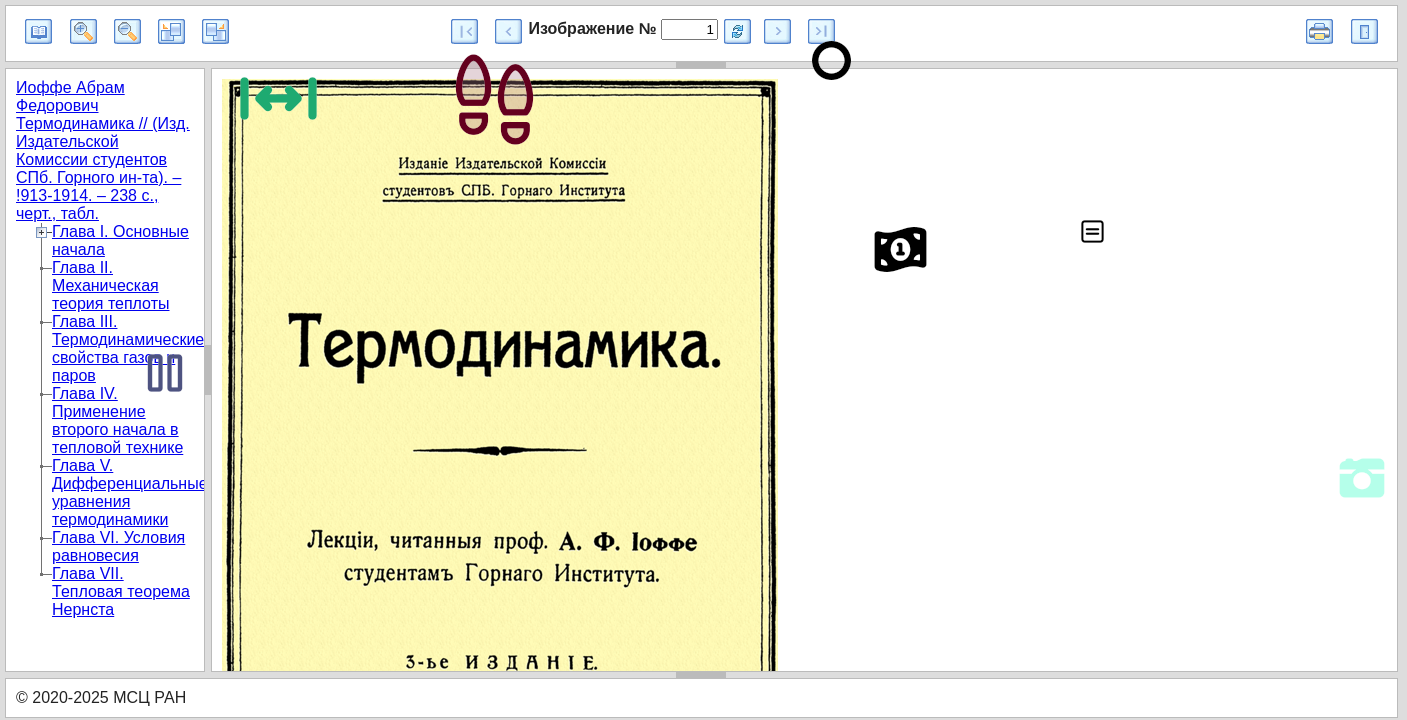  What do you see at coordinates (831, 60) in the screenshot?
I see `indicates gender-neutral or unspecified gender option` at bounding box center [831, 60].